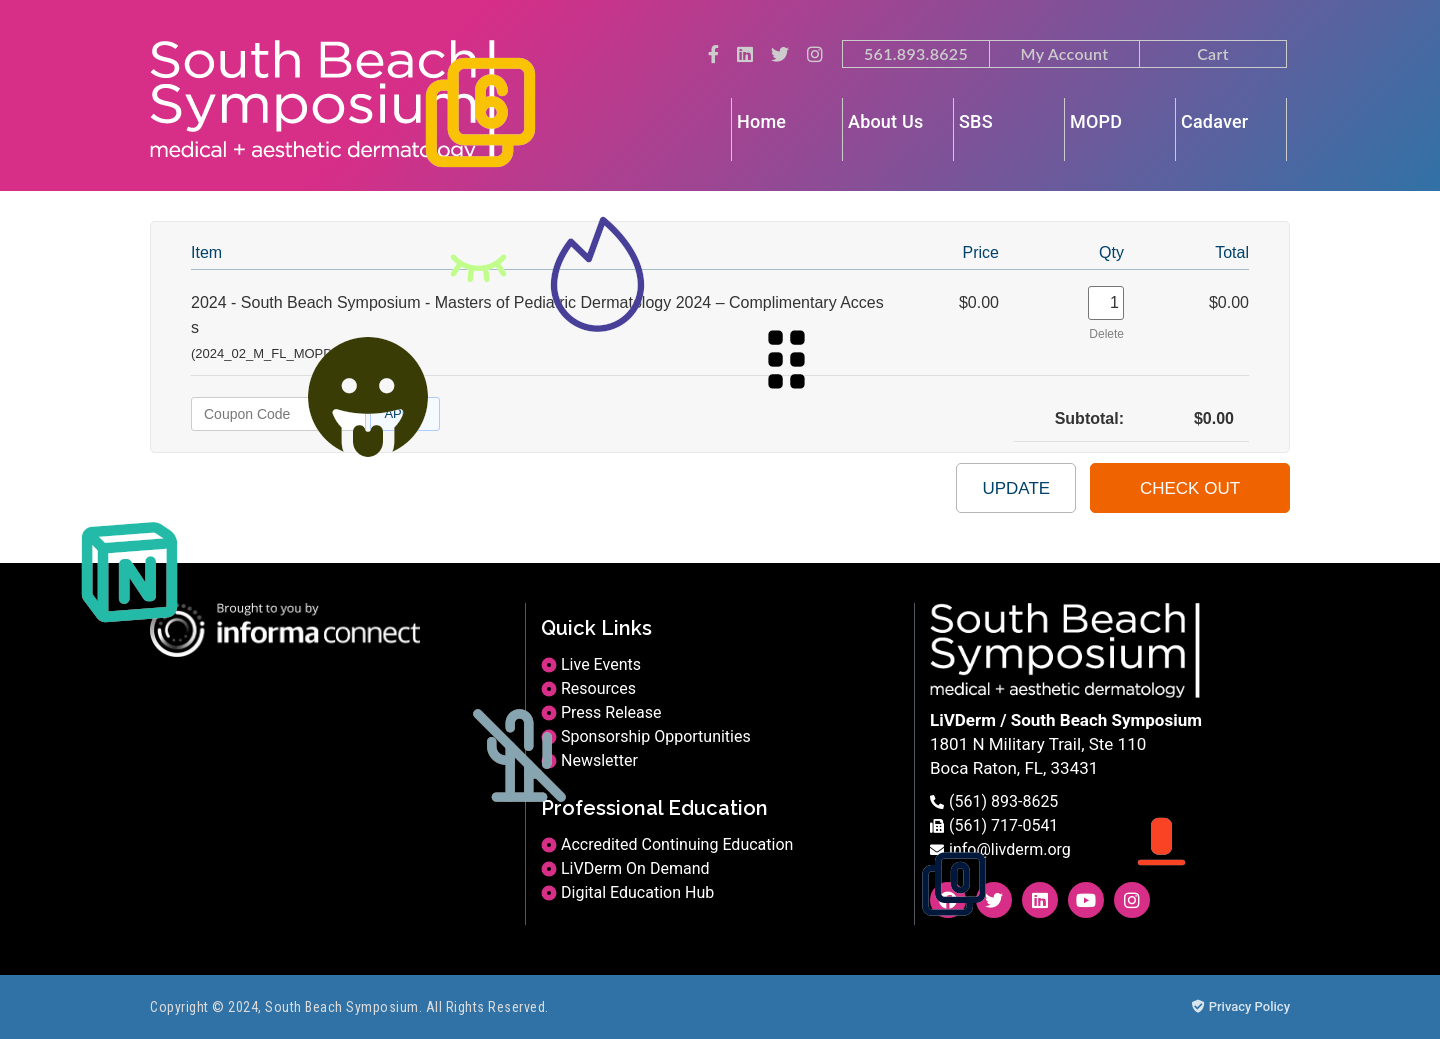  Describe the element at coordinates (129, 569) in the screenshot. I see `open Notion app` at that location.